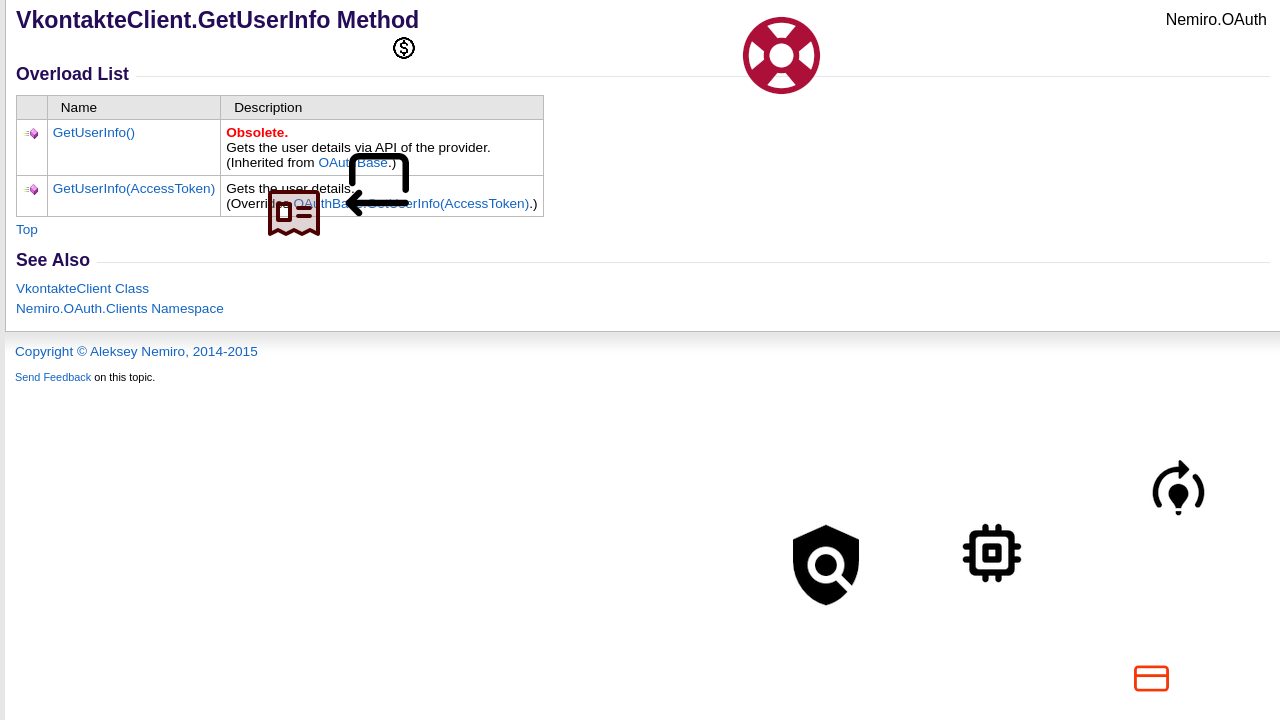 This screenshot has width=1280, height=720. Describe the element at coordinates (781, 55) in the screenshot. I see `access help or support center` at that location.